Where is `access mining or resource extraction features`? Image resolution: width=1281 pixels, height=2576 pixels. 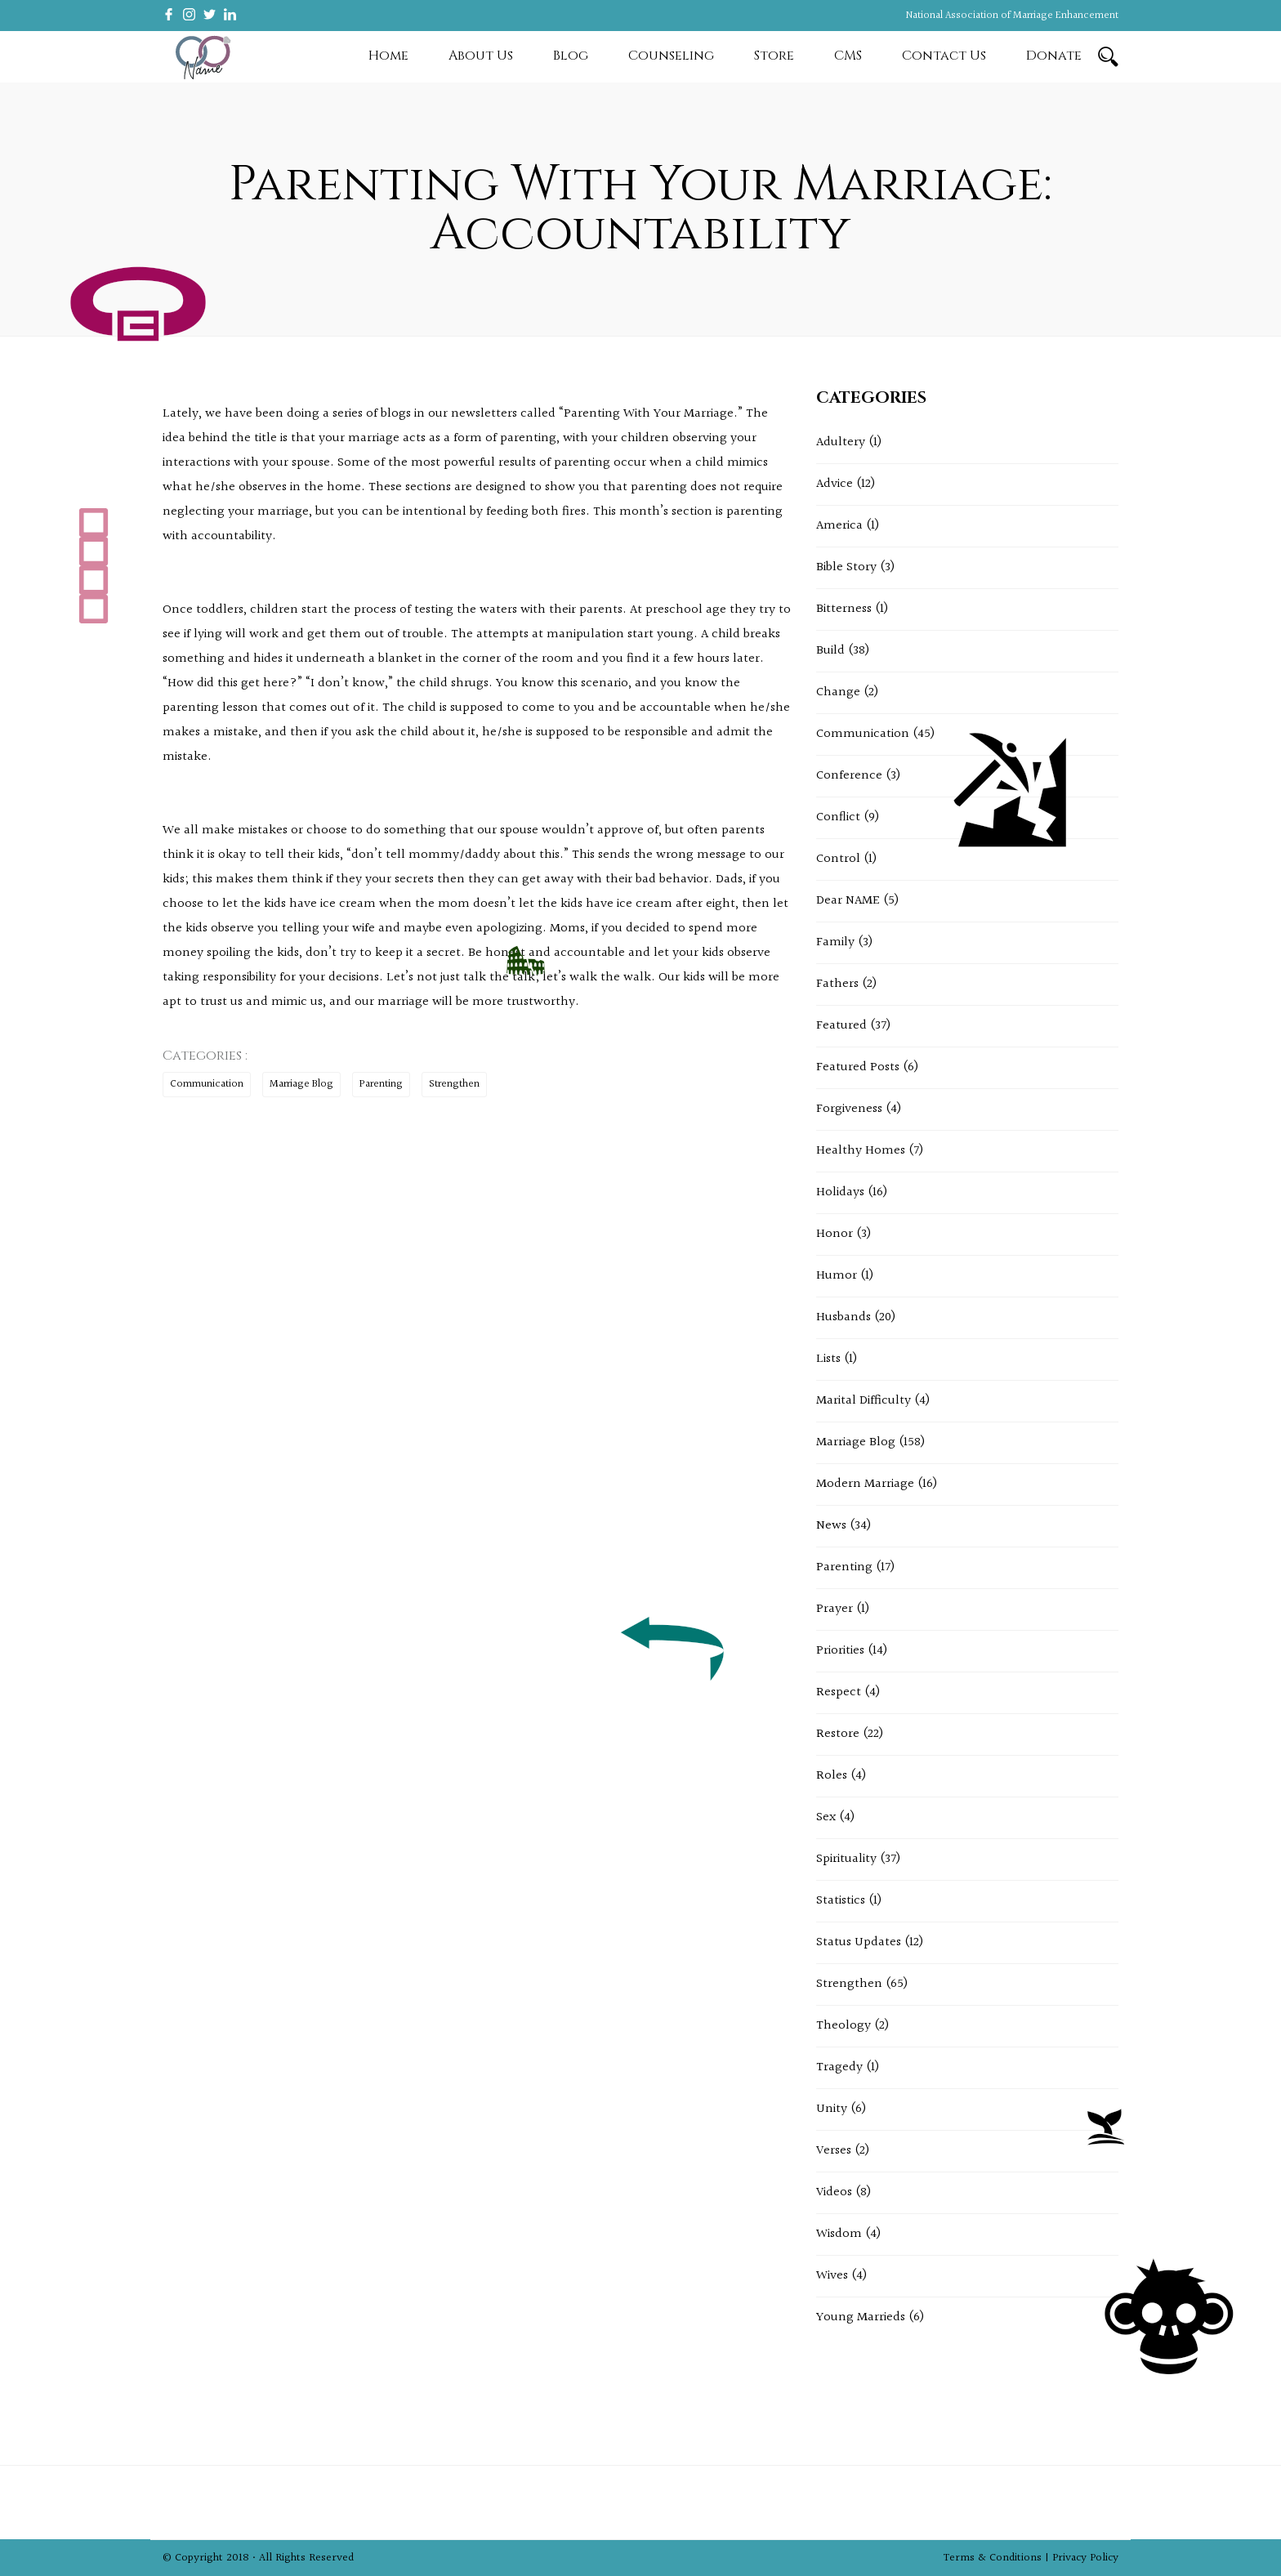
access mining or resource extraction features is located at coordinates (1009, 790).